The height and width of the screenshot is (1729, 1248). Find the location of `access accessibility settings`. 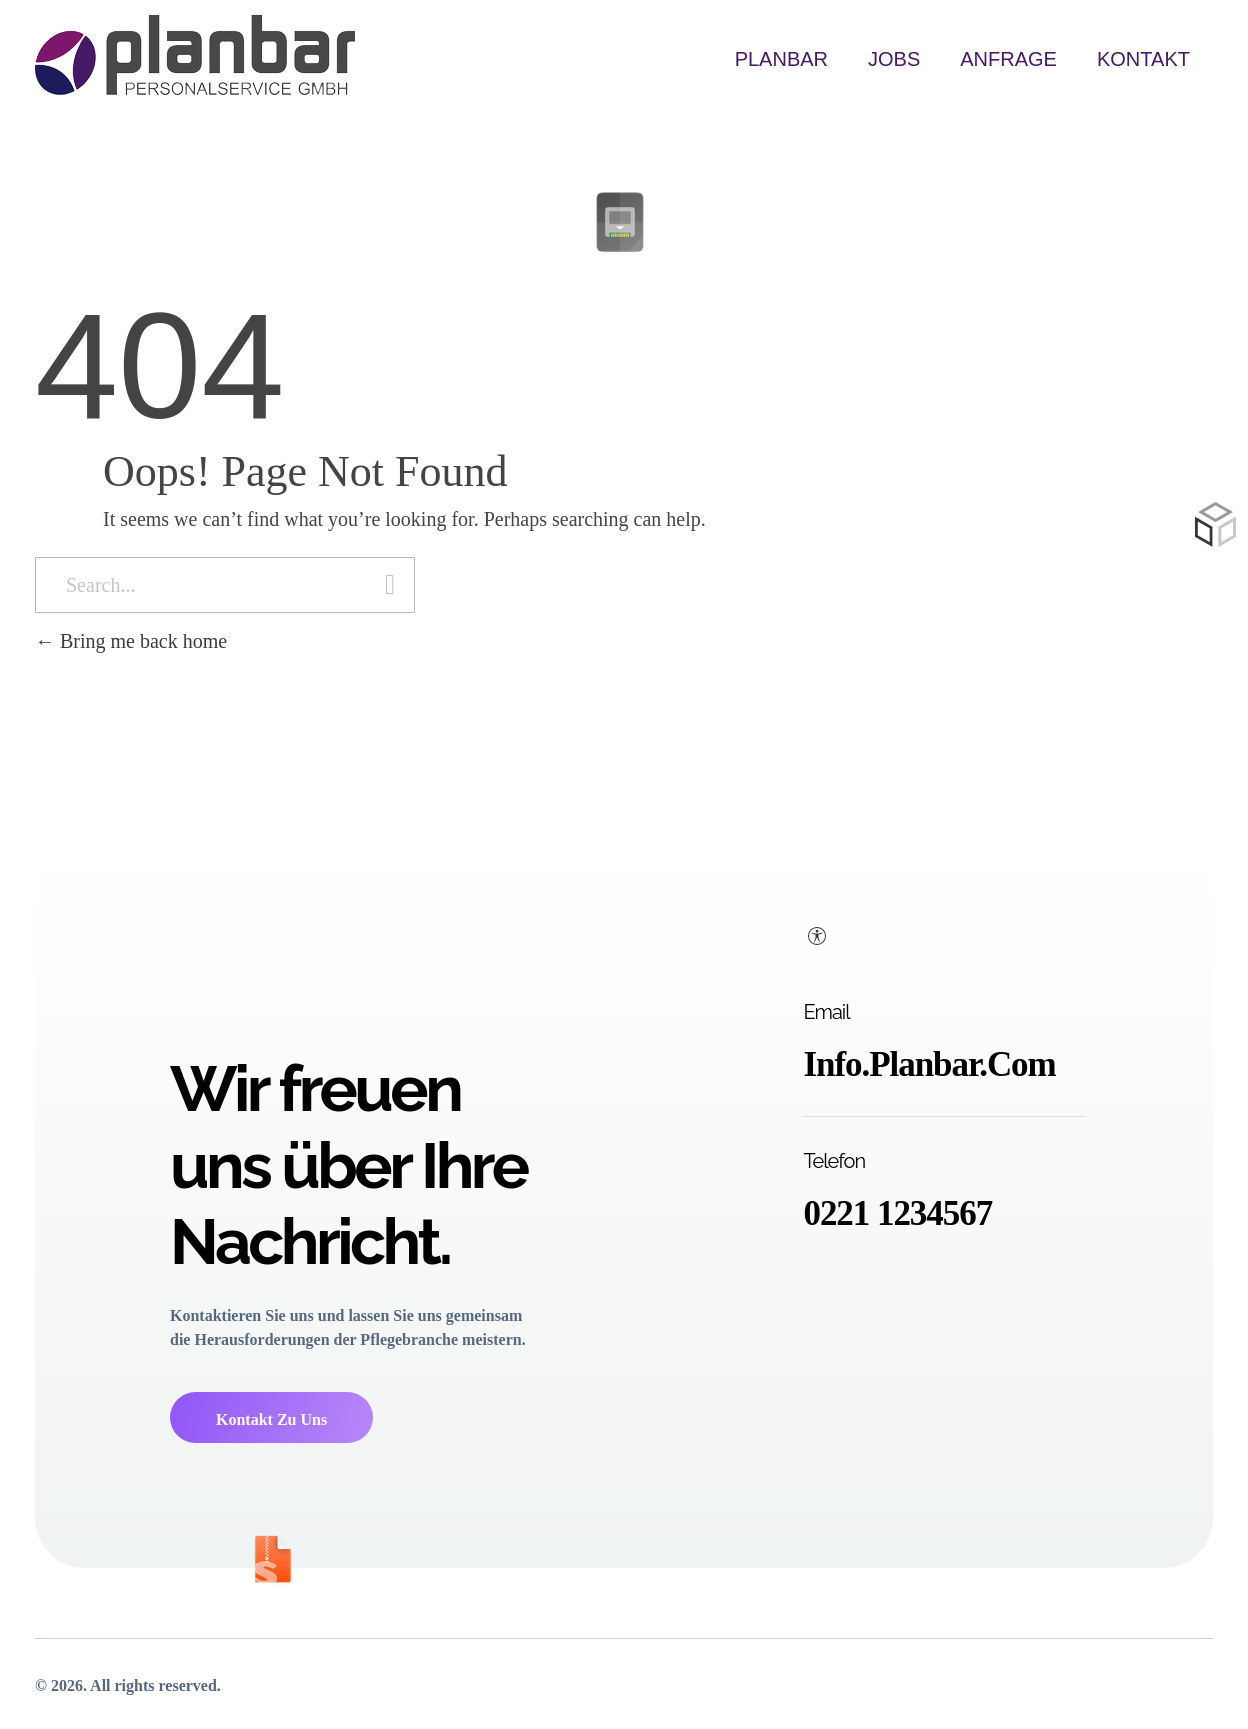

access accessibility settings is located at coordinates (817, 936).